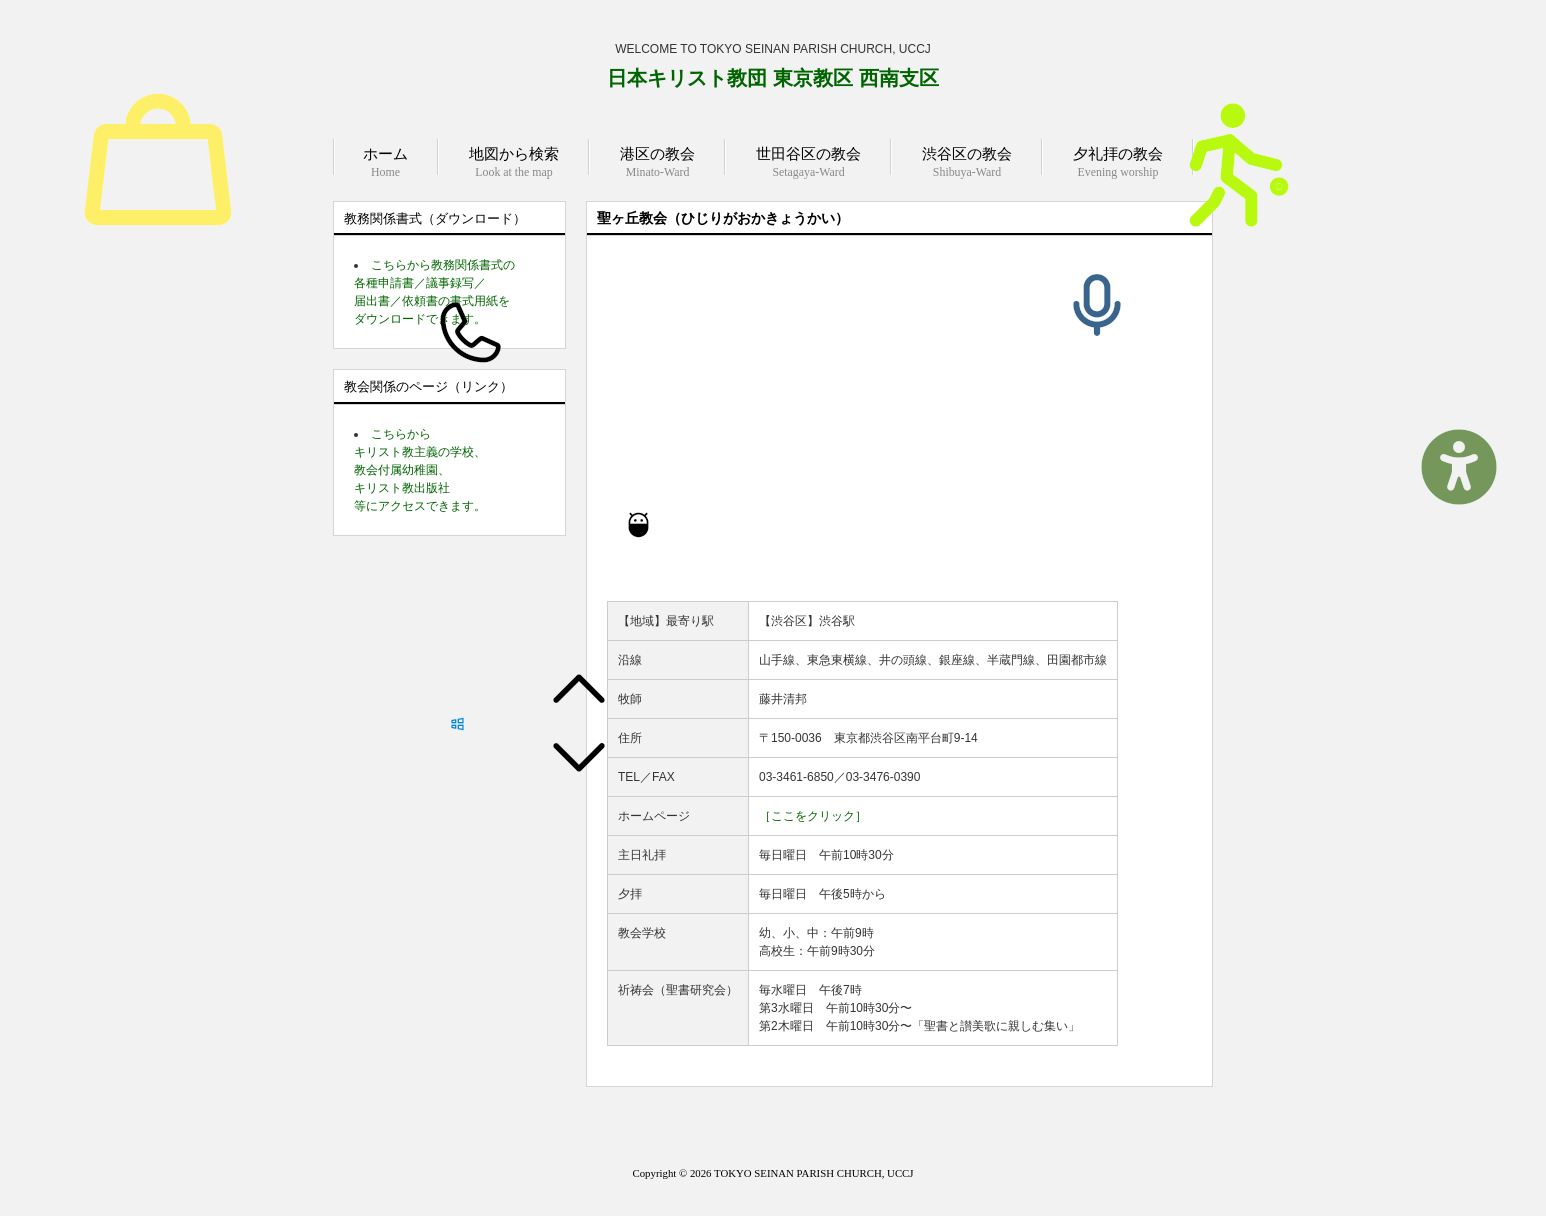 Image resolution: width=1546 pixels, height=1216 pixels. I want to click on make a phone call, so click(469, 333).